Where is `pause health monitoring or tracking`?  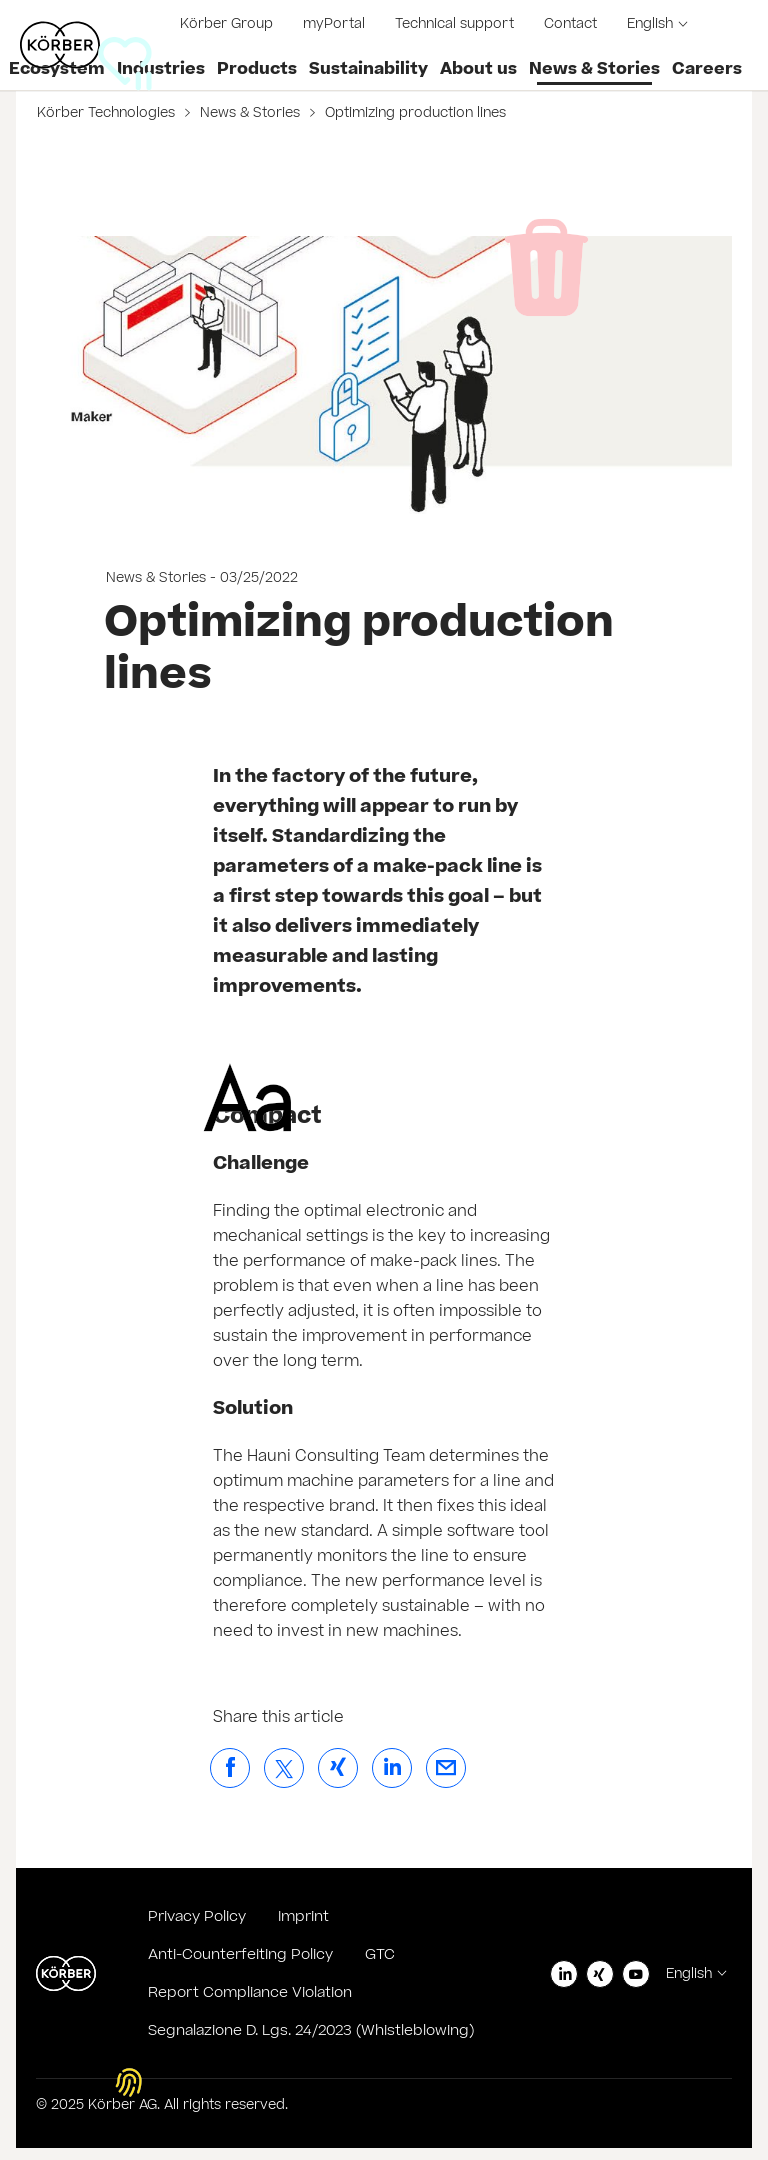
pause health monitoring or tracking is located at coordinates (125, 61).